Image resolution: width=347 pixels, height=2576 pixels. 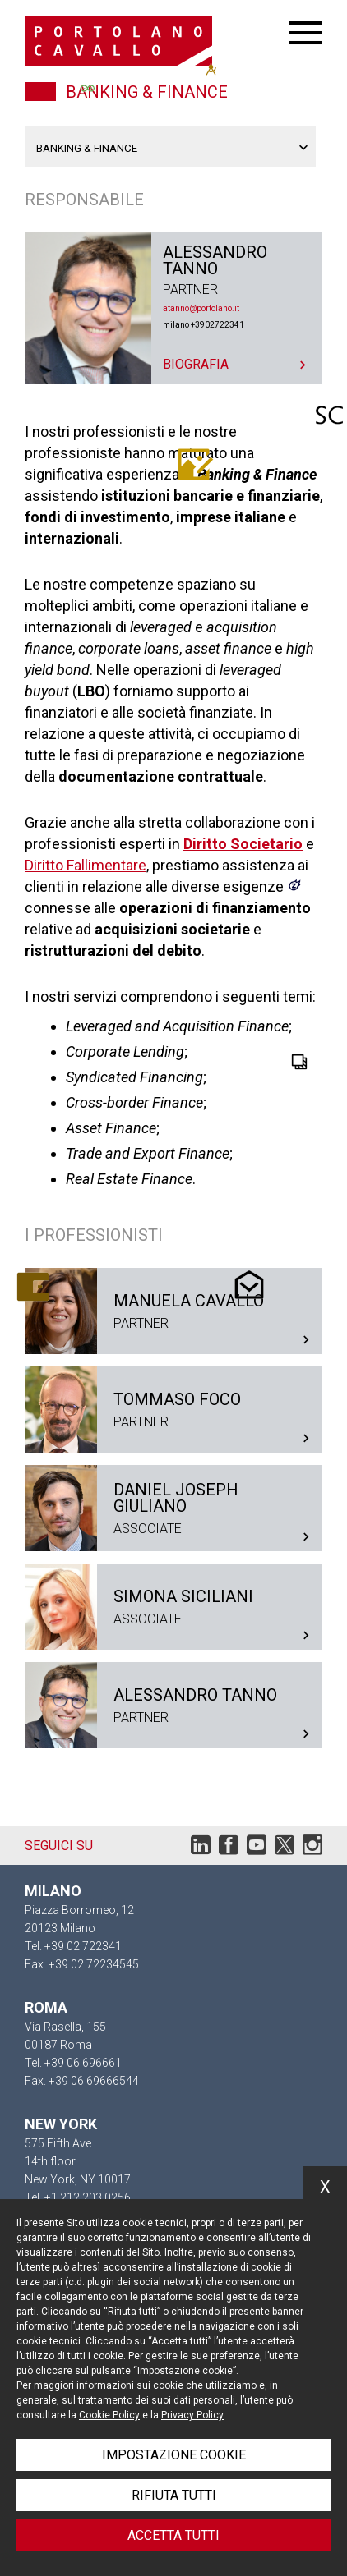 I want to click on access your wallet or payment methods, so click(x=33, y=1287).